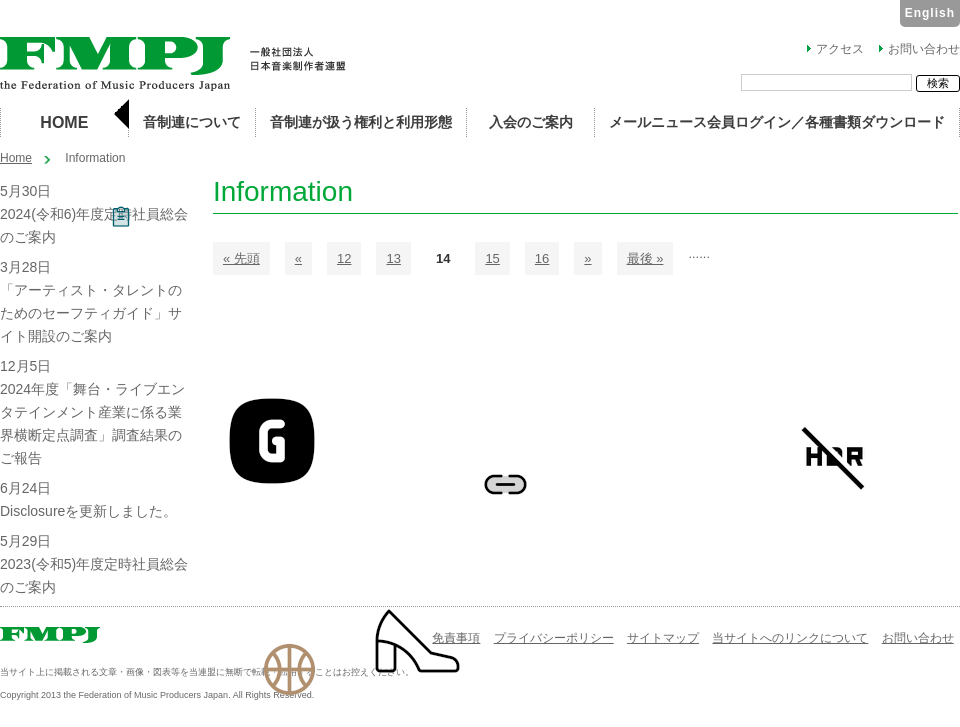 This screenshot has width=960, height=727. Describe the element at coordinates (121, 217) in the screenshot. I see `view clipboard contents` at that location.